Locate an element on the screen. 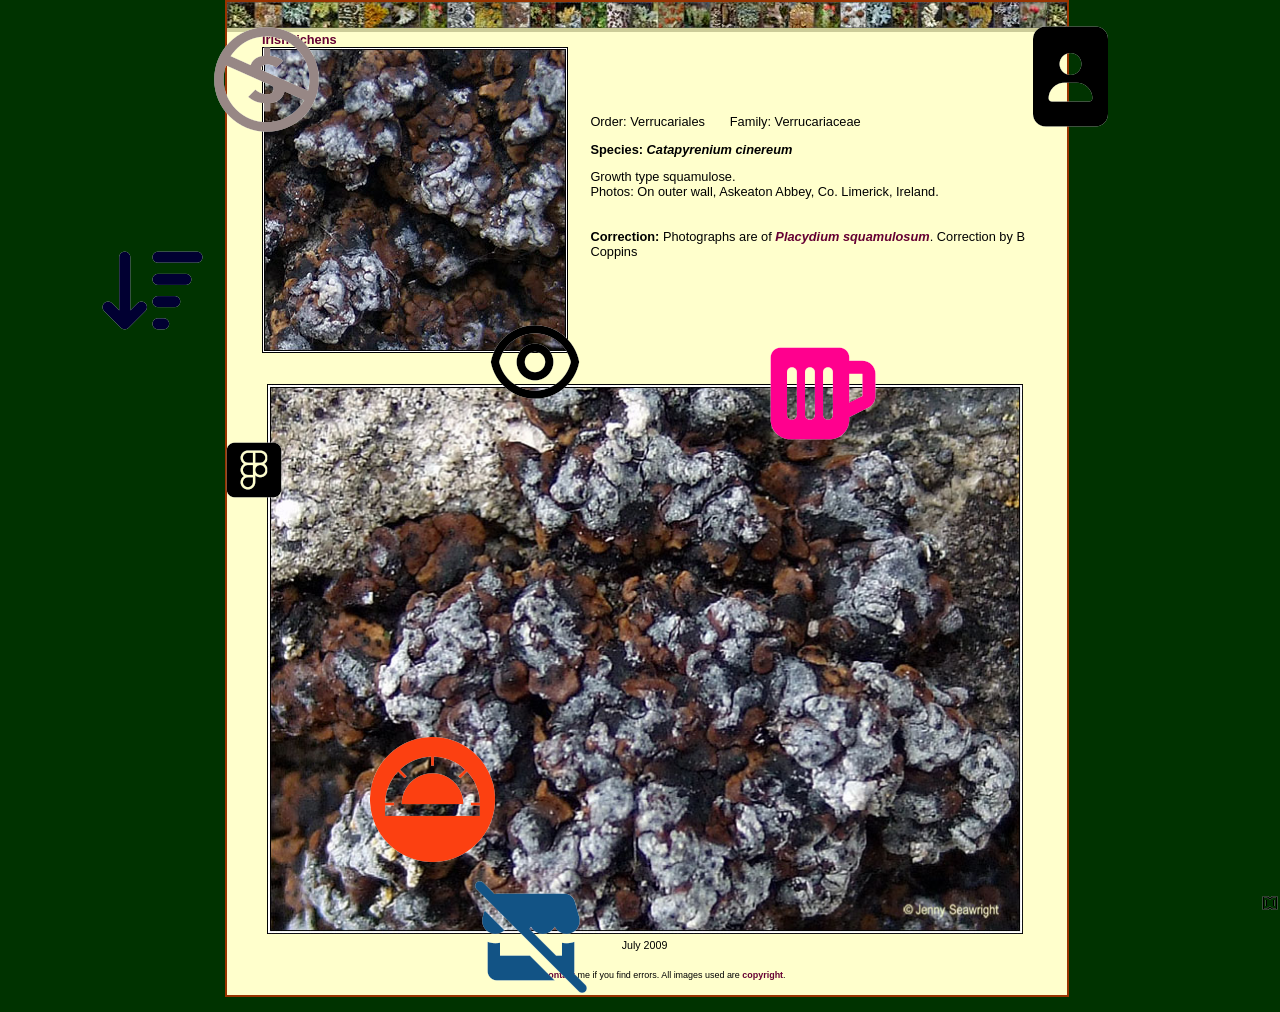 The width and height of the screenshot is (1280, 1012). indicates non-commercial license restrictions is located at coordinates (266, 79).